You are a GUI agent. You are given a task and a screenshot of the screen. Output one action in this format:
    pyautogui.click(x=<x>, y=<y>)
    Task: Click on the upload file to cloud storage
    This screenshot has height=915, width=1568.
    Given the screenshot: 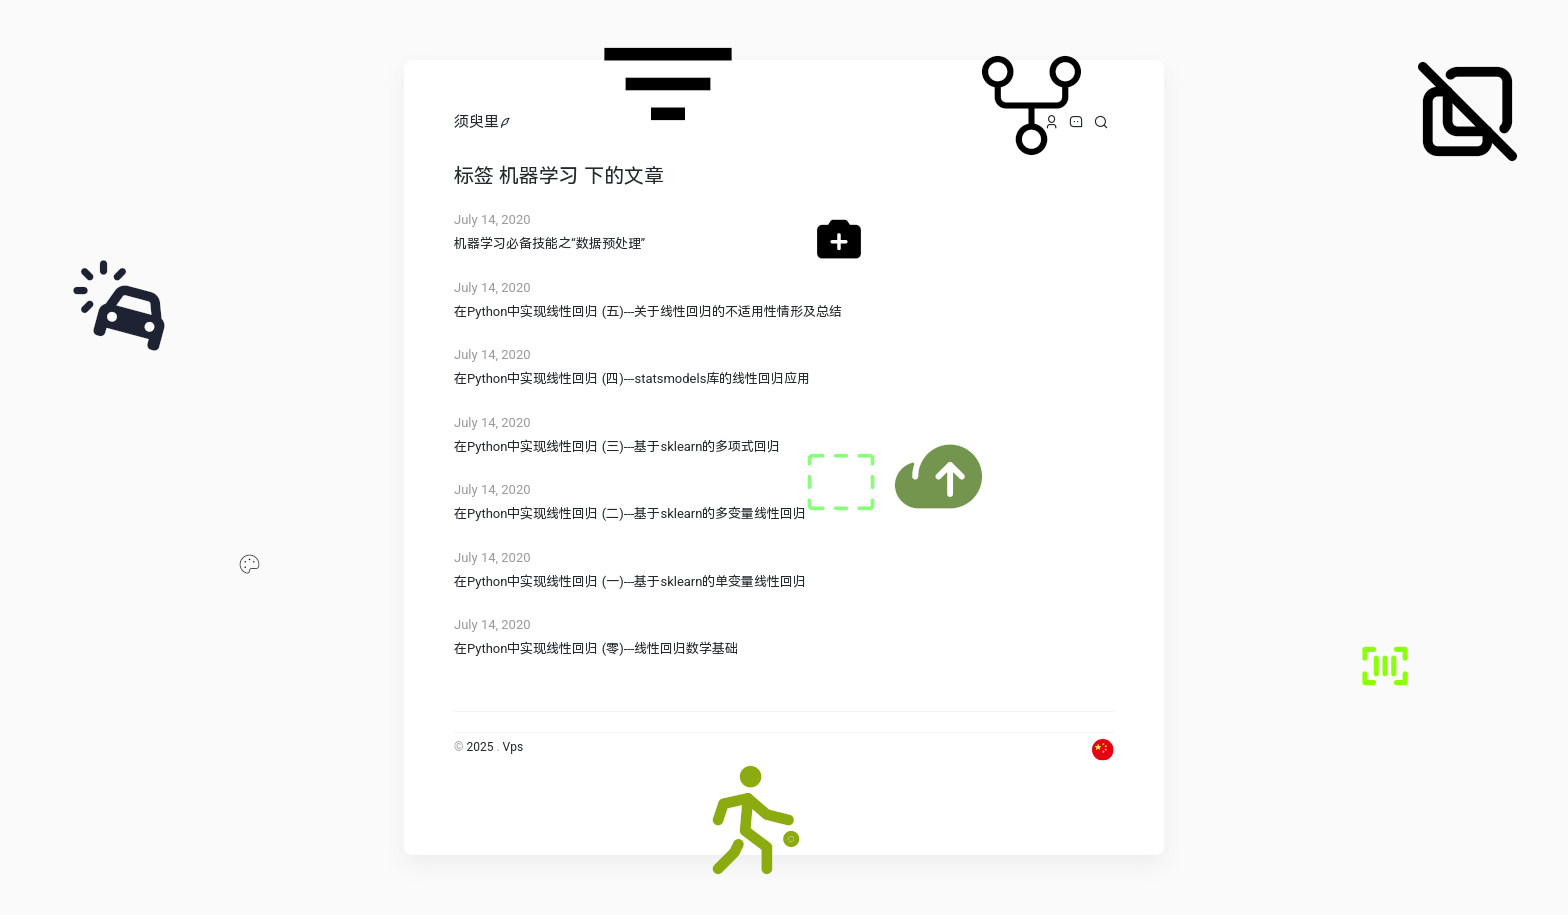 What is the action you would take?
    pyautogui.click(x=938, y=476)
    